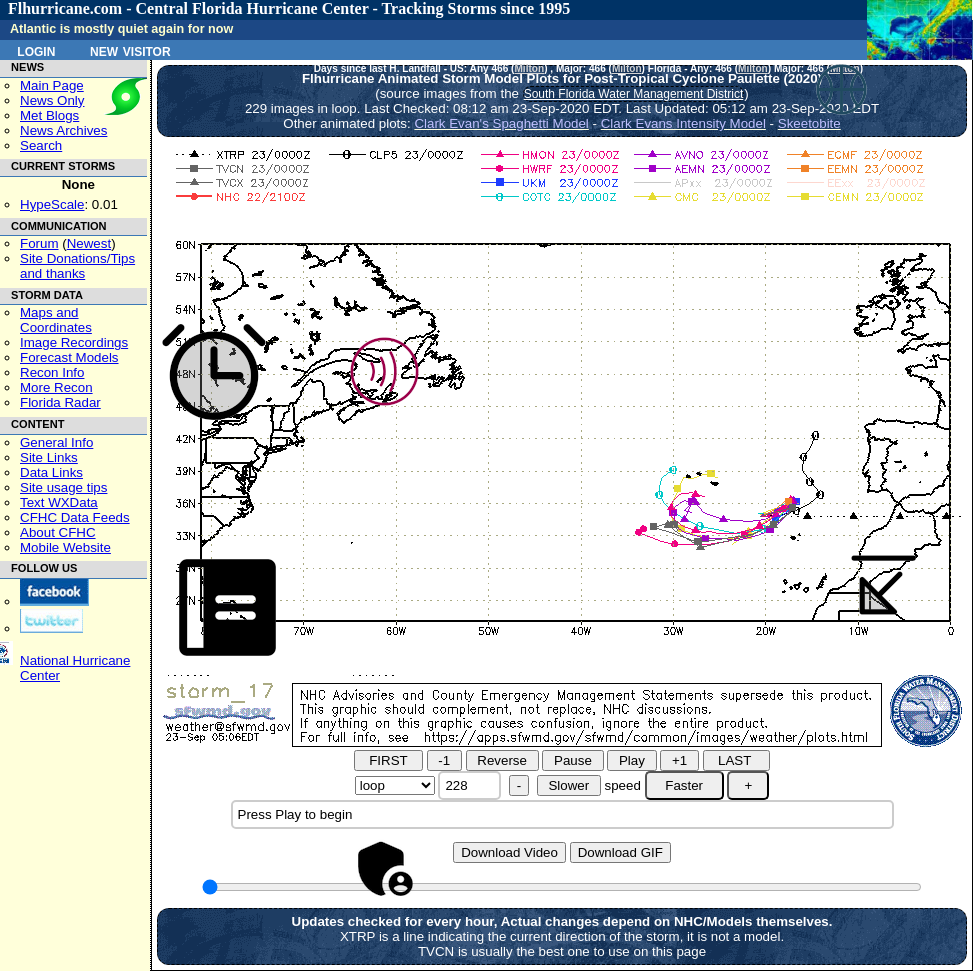 The width and height of the screenshot is (973, 971). I want to click on access admin or security settings, so click(385, 868).